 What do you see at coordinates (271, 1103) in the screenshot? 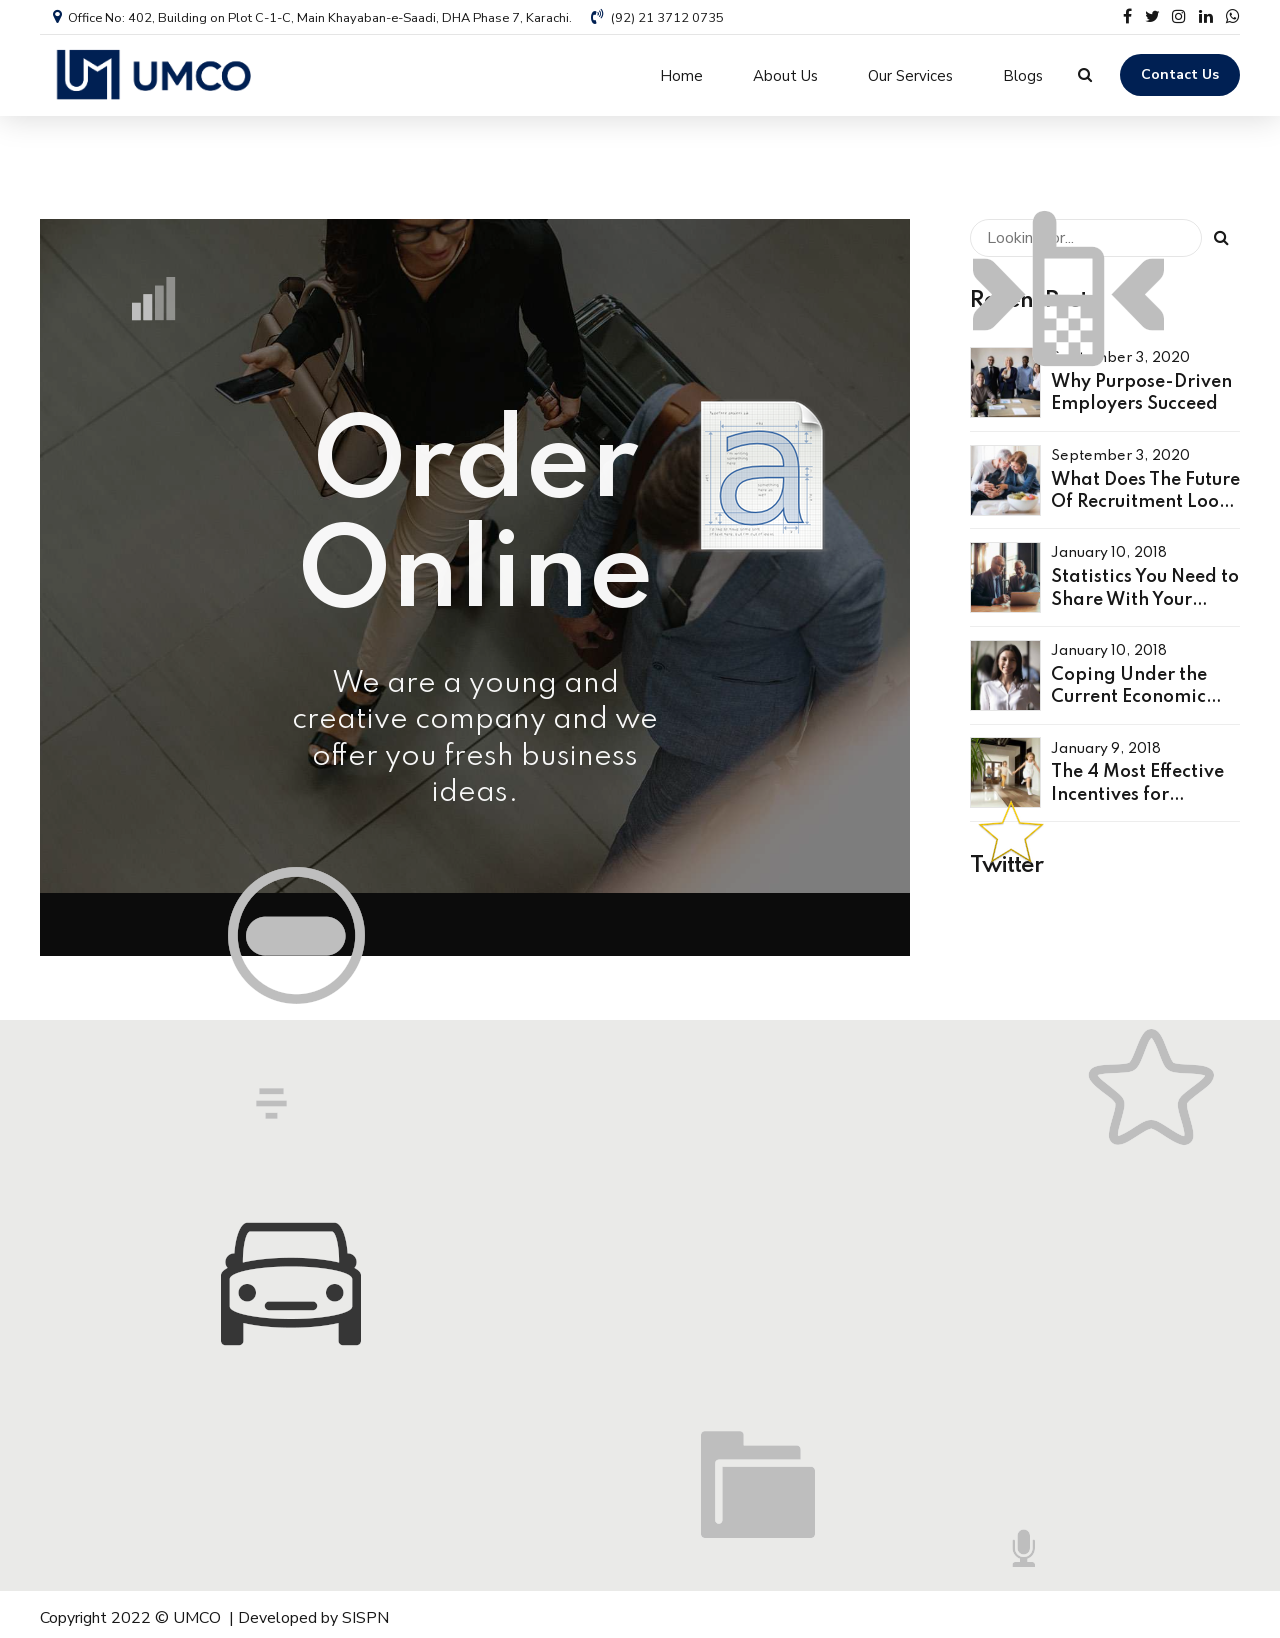
I see `center align text` at bounding box center [271, 1103].